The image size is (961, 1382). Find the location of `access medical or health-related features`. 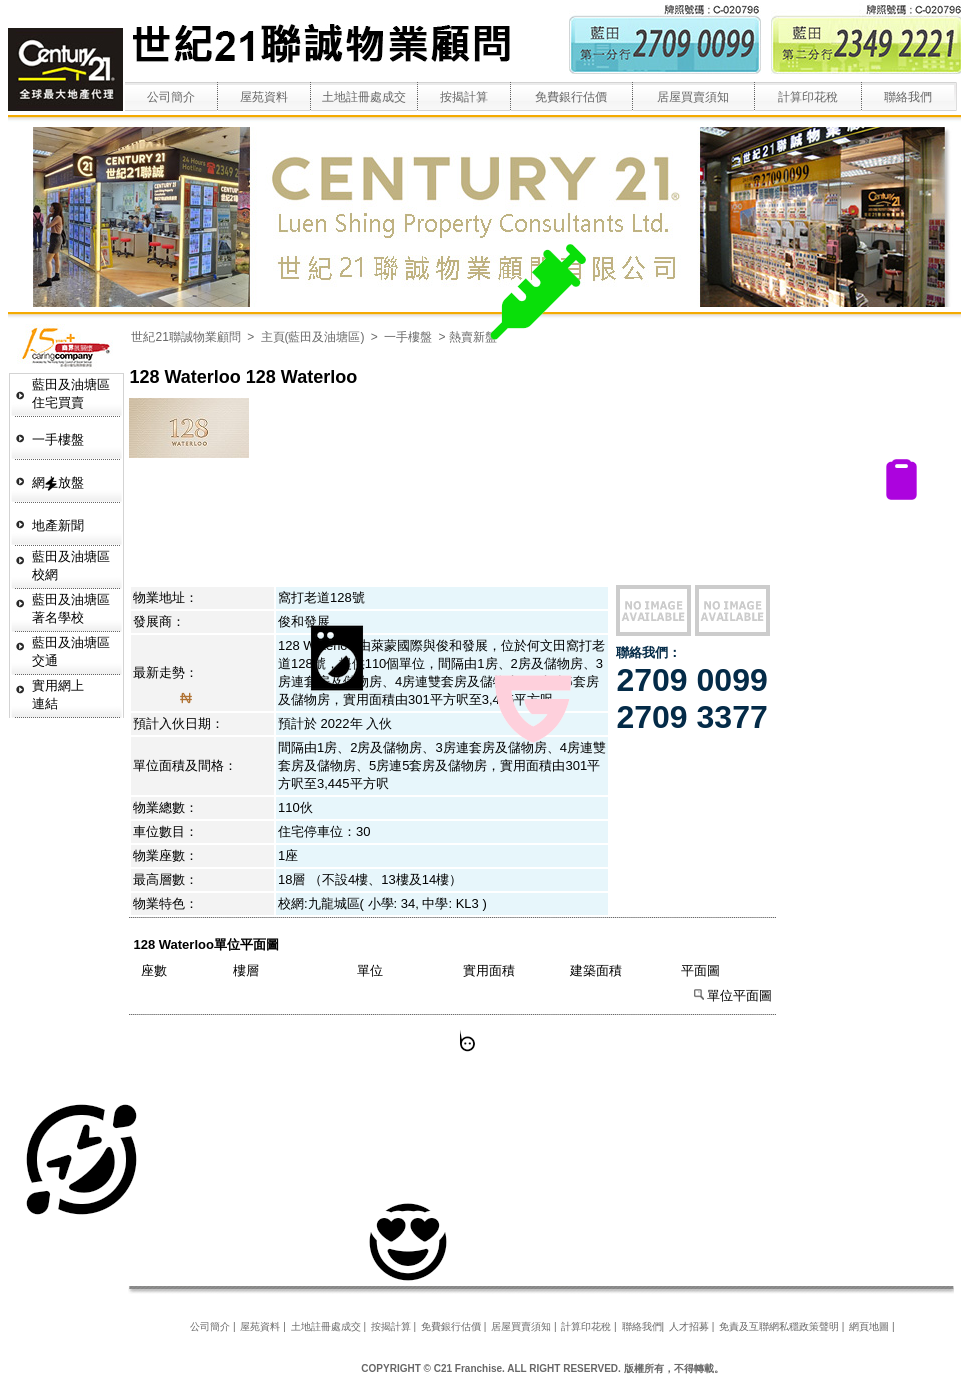

access medical or health-related features is located at coordinates (536, 294).